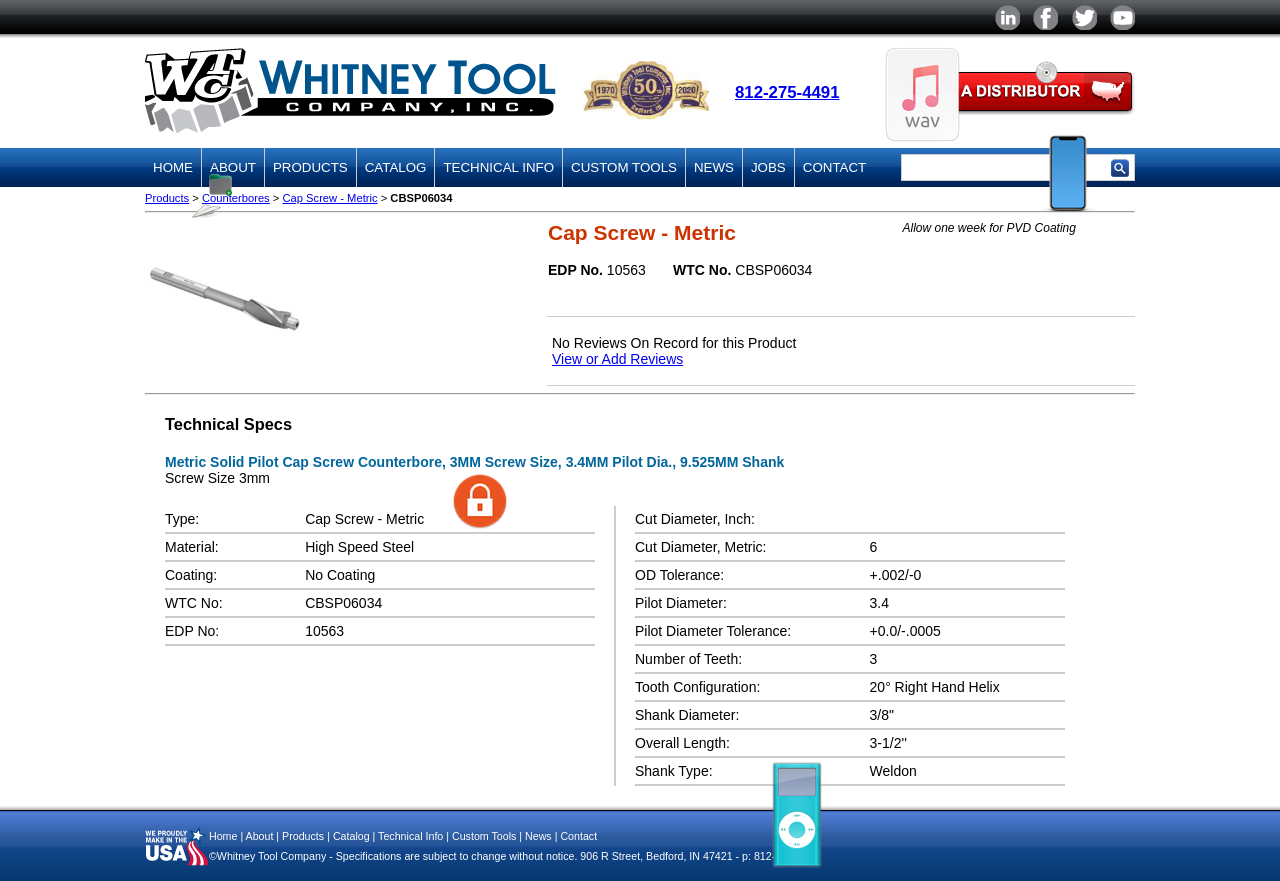 The height and width of the screenshot is (881, 1280). What do you see at coordinates (922, 94) in the screenshot?
I see `an audio file in wav format` at bounding box center [922, 94].